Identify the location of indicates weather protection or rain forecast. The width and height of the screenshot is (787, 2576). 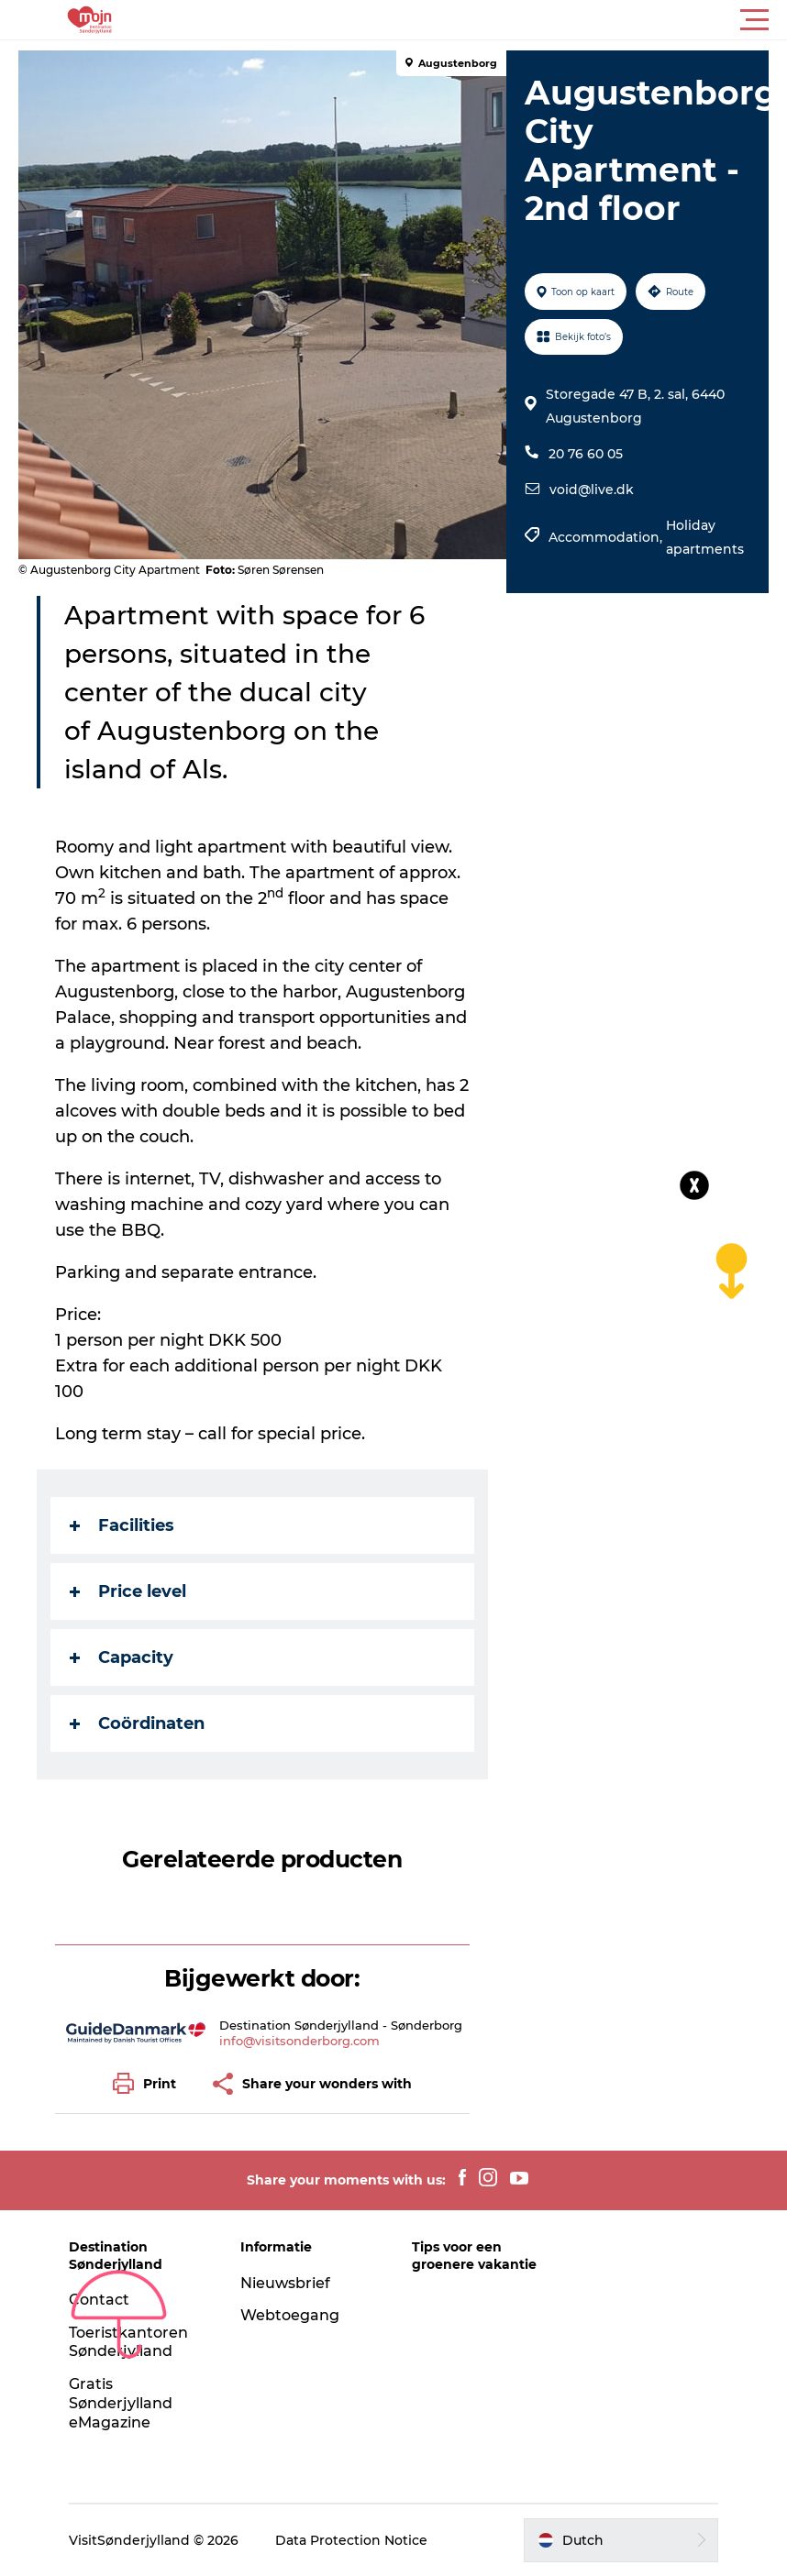
(118, 2314).